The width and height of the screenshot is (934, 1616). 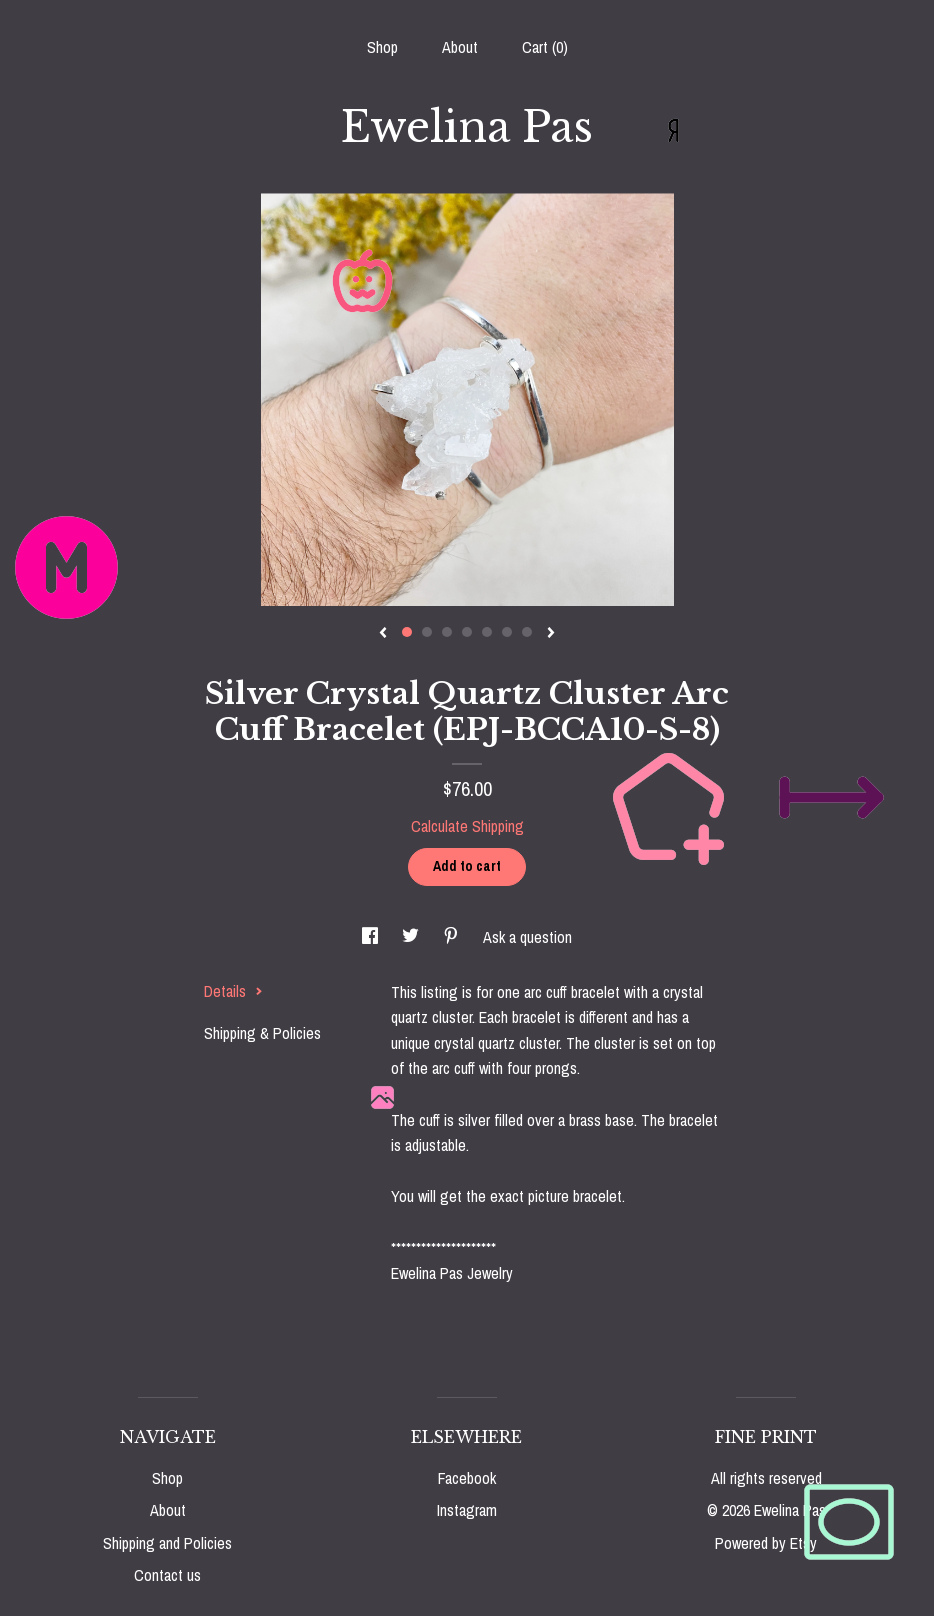 What do you see at coordinates (66, 567) in the screenshot?
I see `metro or subway transit indicator` at bounding box center [66, 567].